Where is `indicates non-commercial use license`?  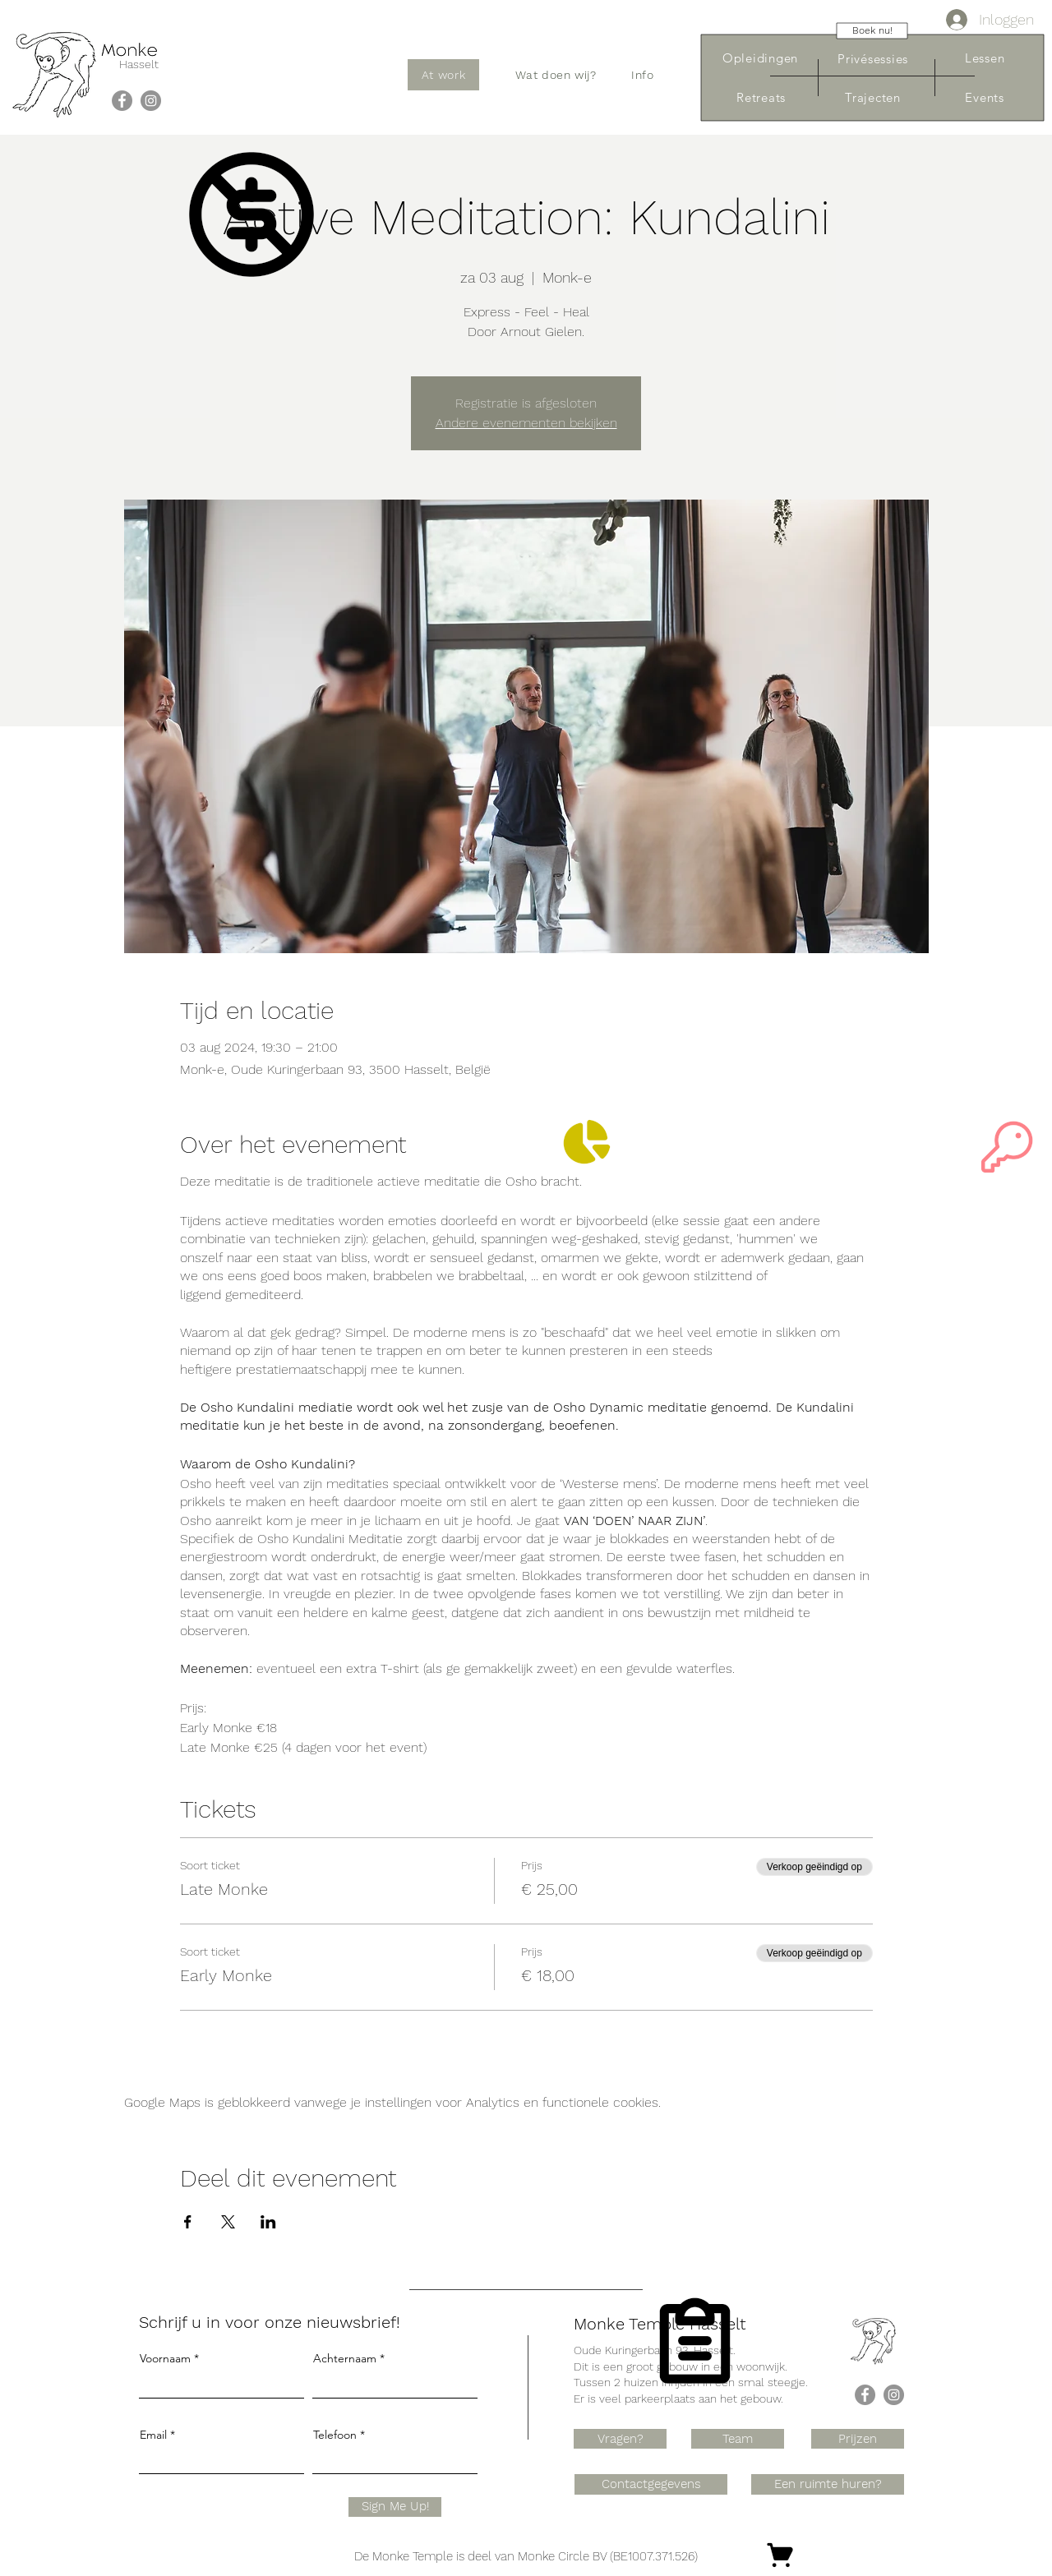
indicates non-commercial use license is located at coordinates (251, 214).